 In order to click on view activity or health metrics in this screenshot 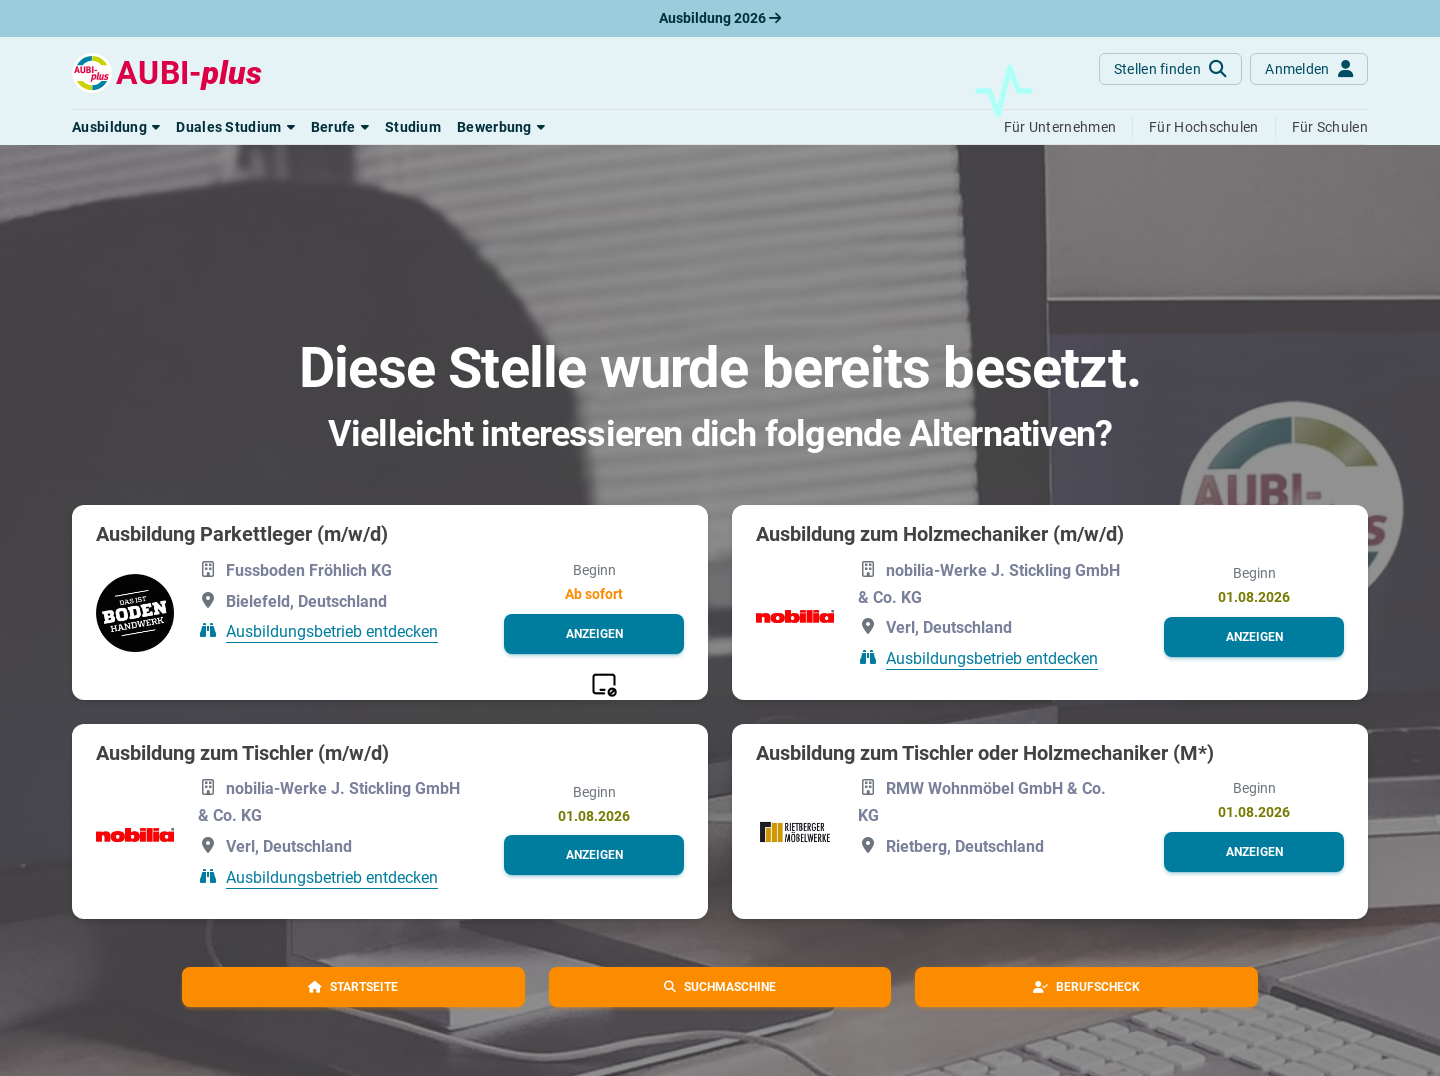, I will do `click(1004, 91)`.